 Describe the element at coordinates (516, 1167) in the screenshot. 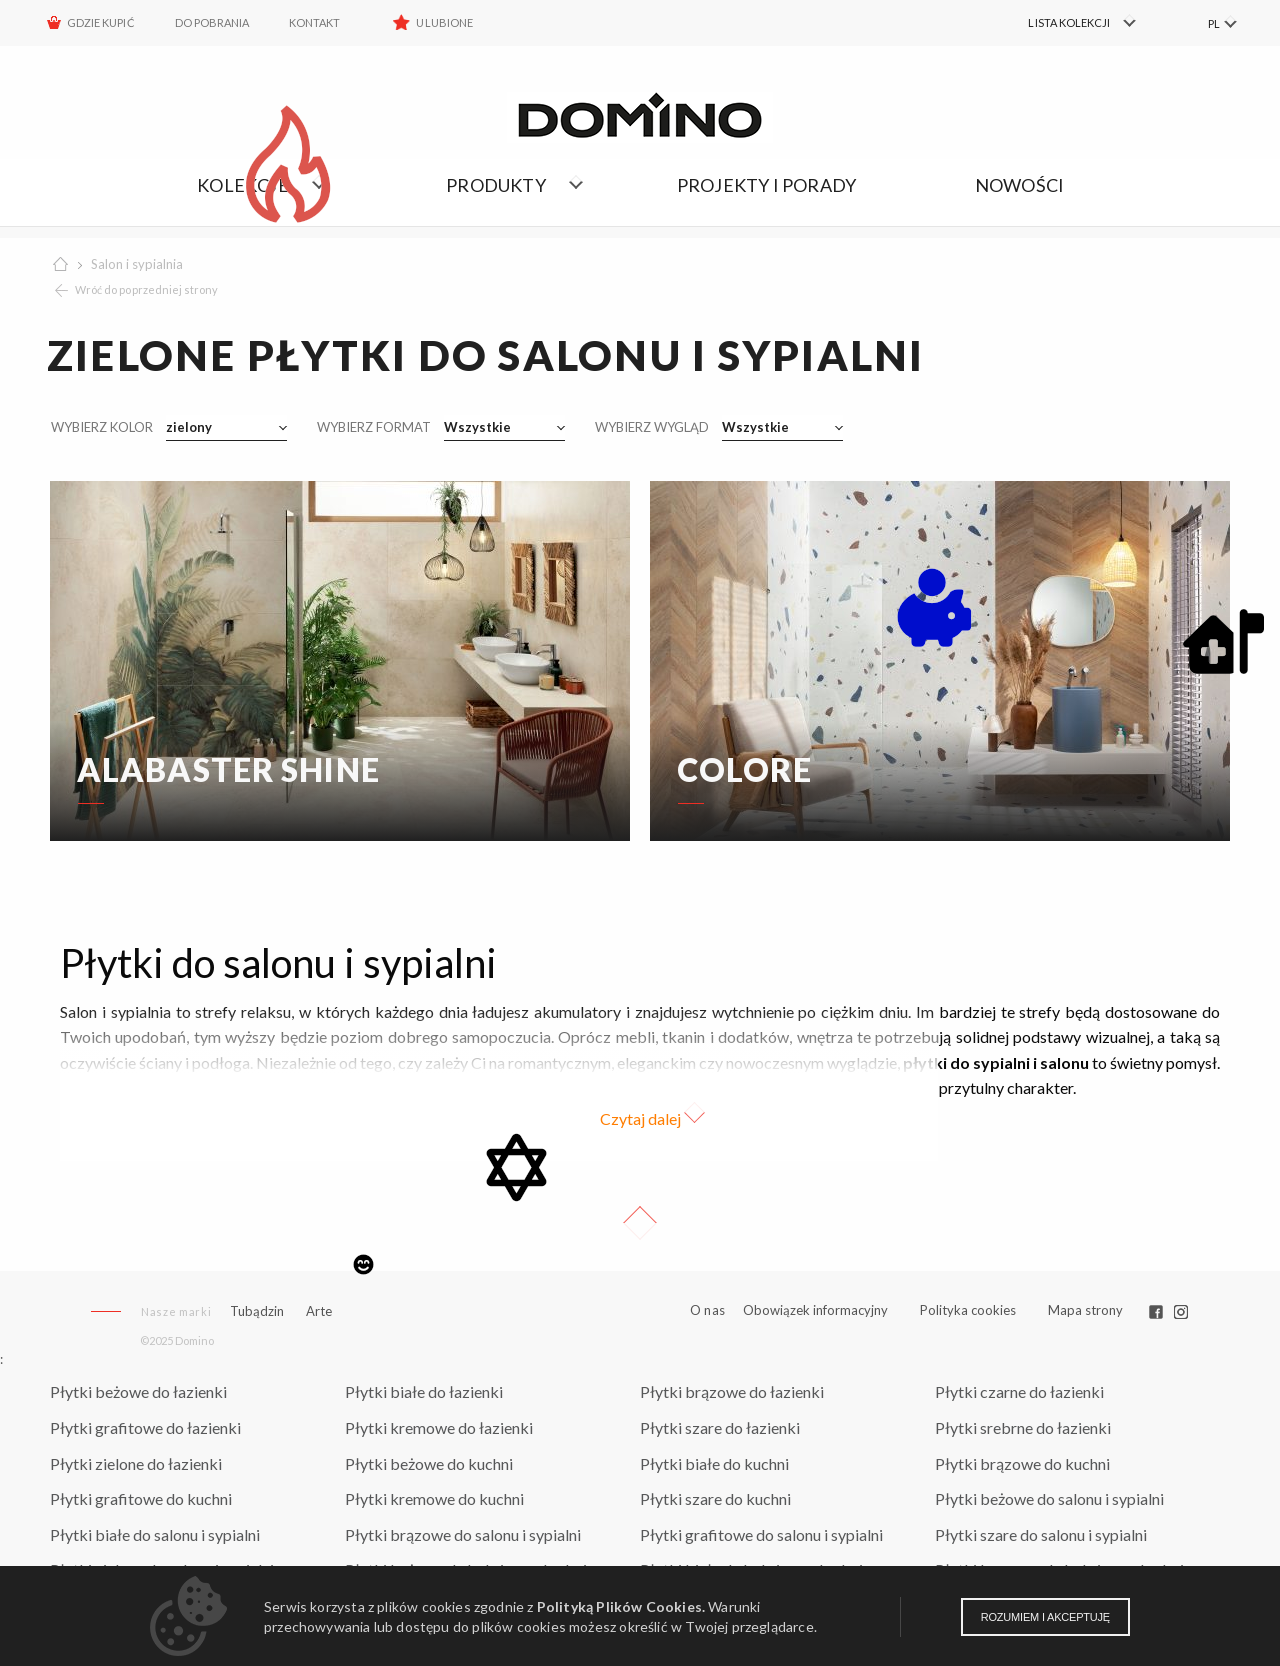

I see `indicates Jewish religious content or services` at that location.